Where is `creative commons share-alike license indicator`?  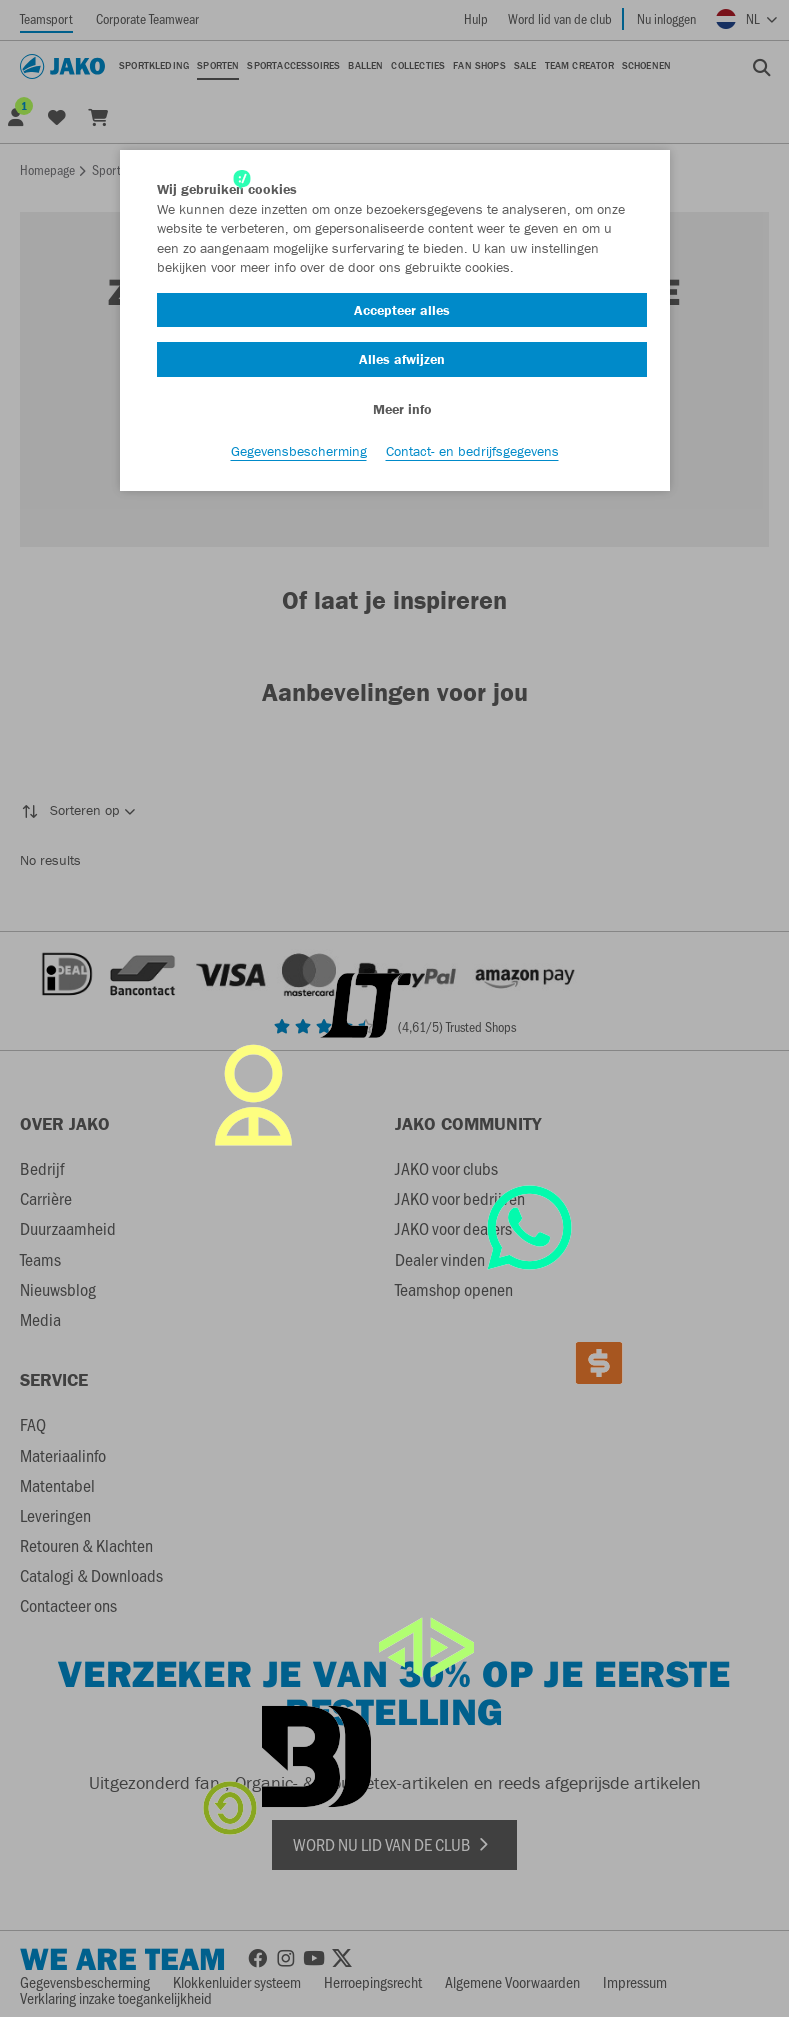
creative commons share-alike license indicator is located at coordinates (230, 1808).